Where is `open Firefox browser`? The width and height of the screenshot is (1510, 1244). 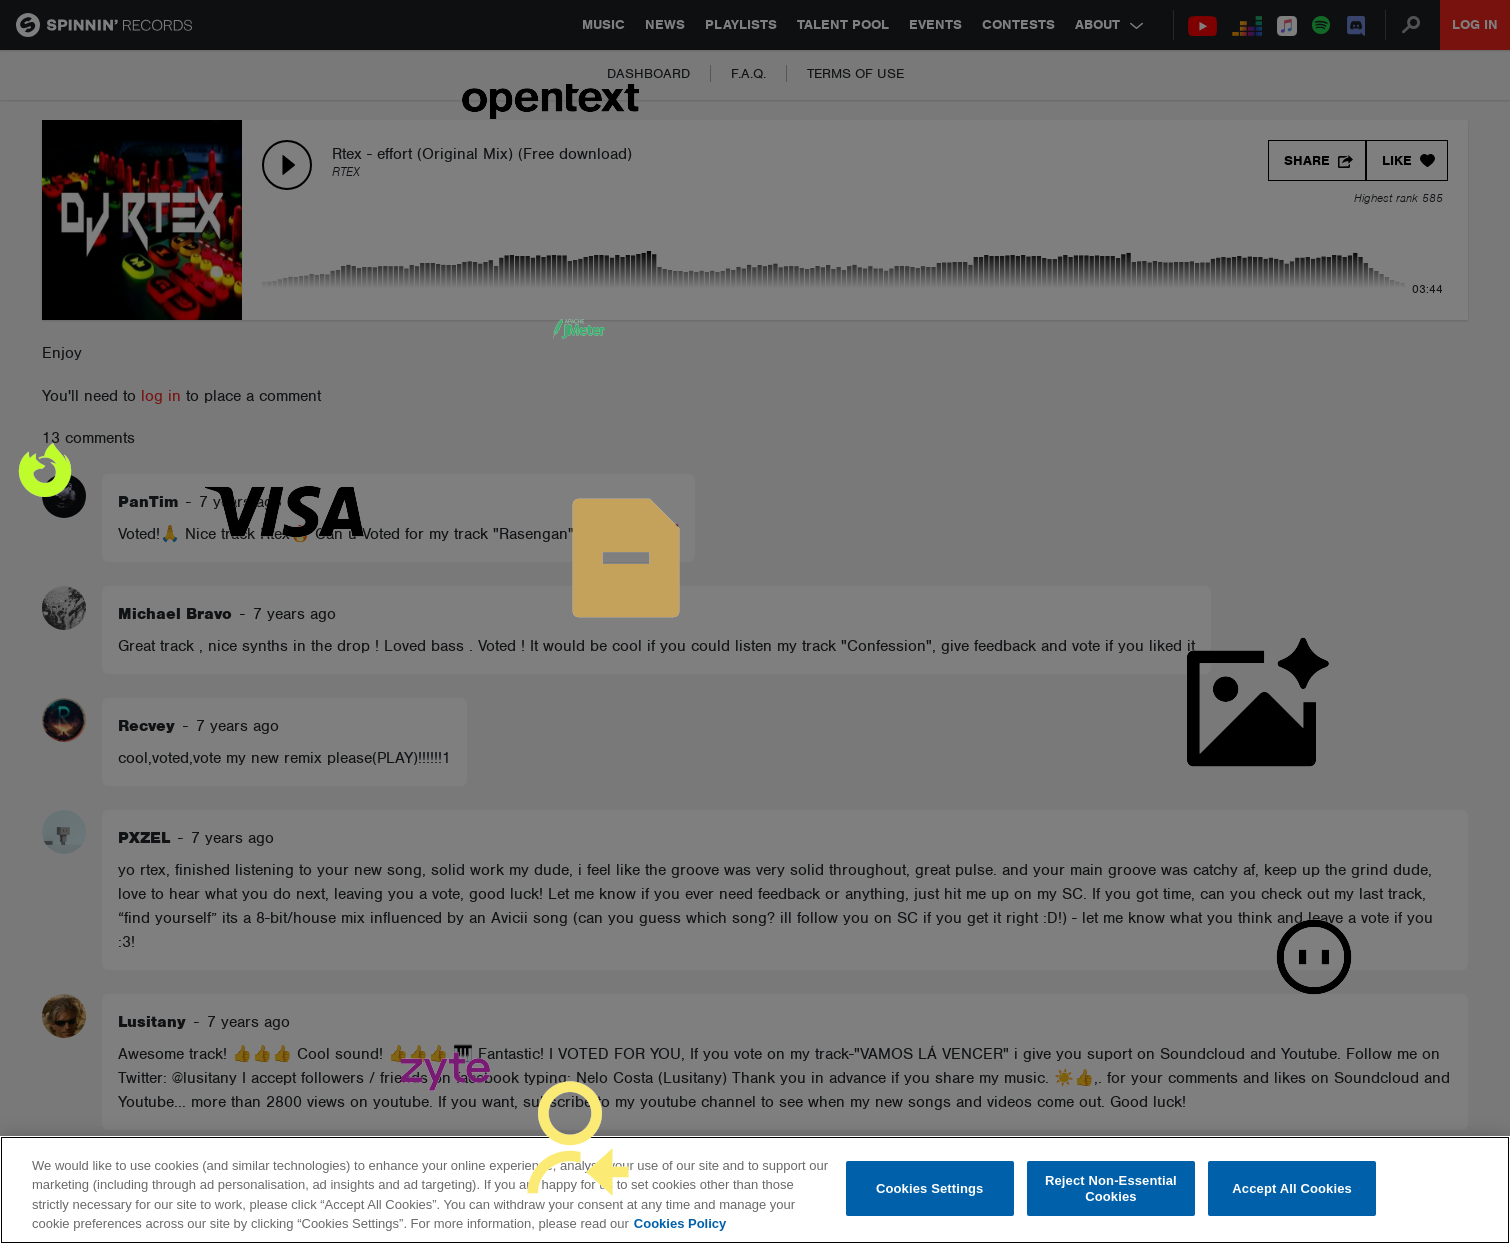 open Firefox browser is located at coordinates (45, 470).